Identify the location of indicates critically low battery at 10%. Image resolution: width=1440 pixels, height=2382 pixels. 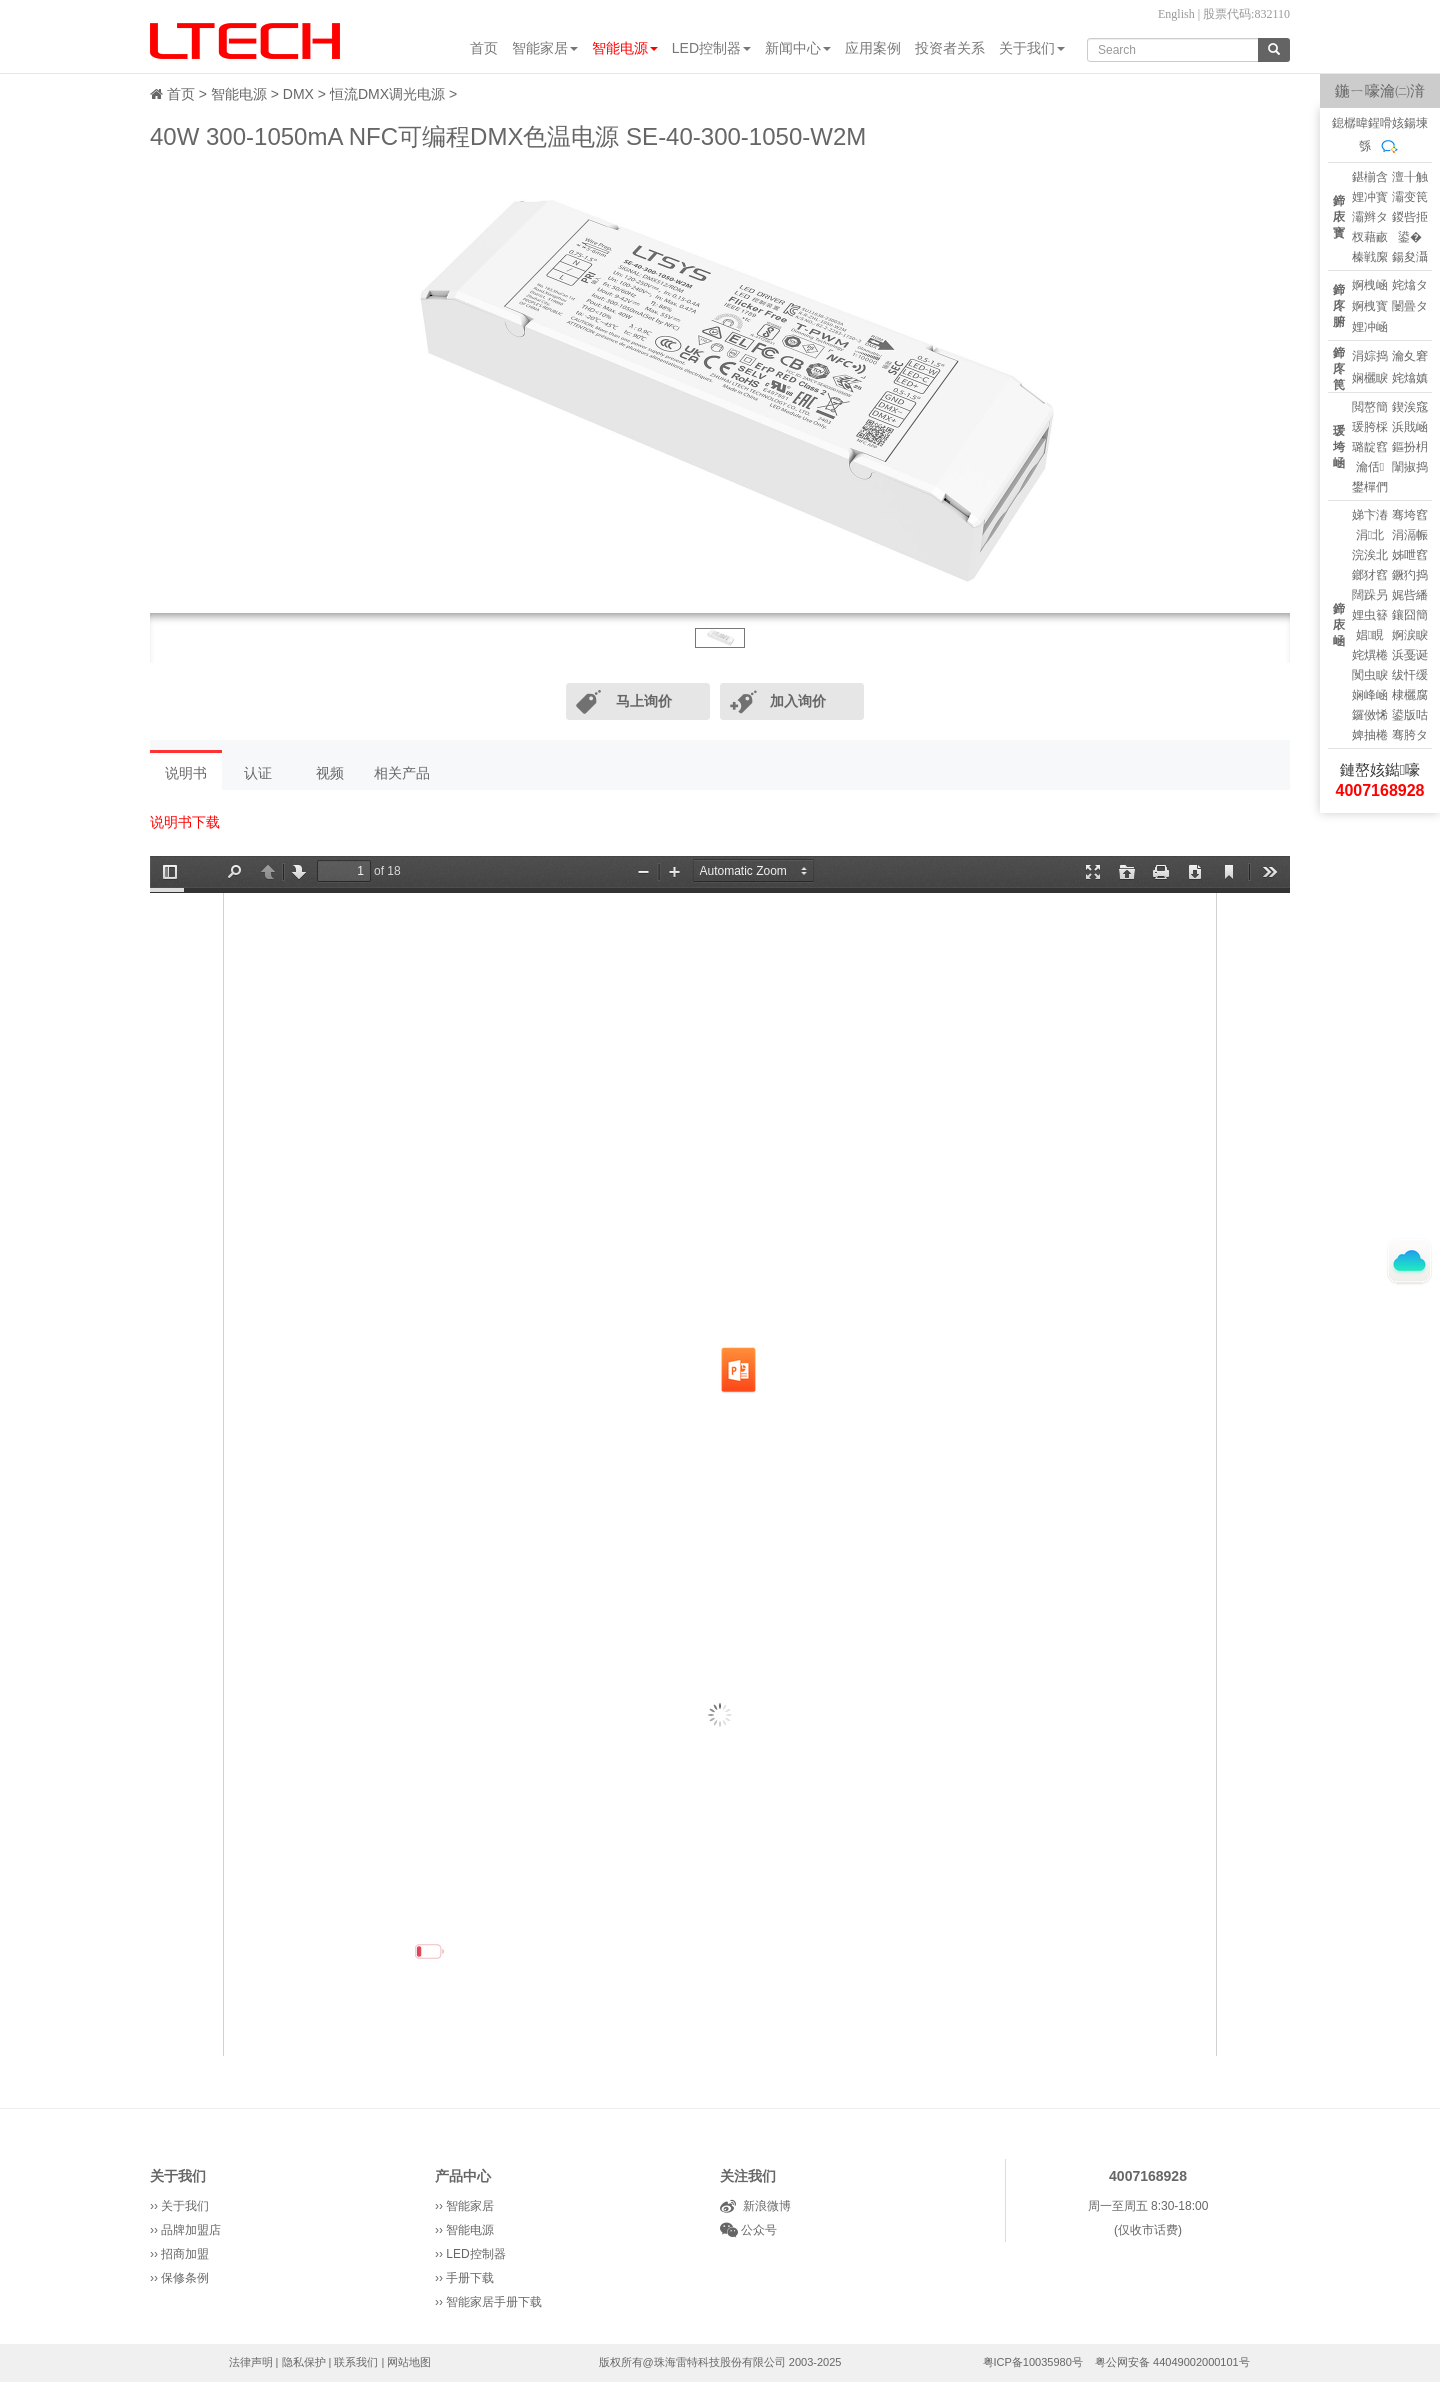
(429, 1951).